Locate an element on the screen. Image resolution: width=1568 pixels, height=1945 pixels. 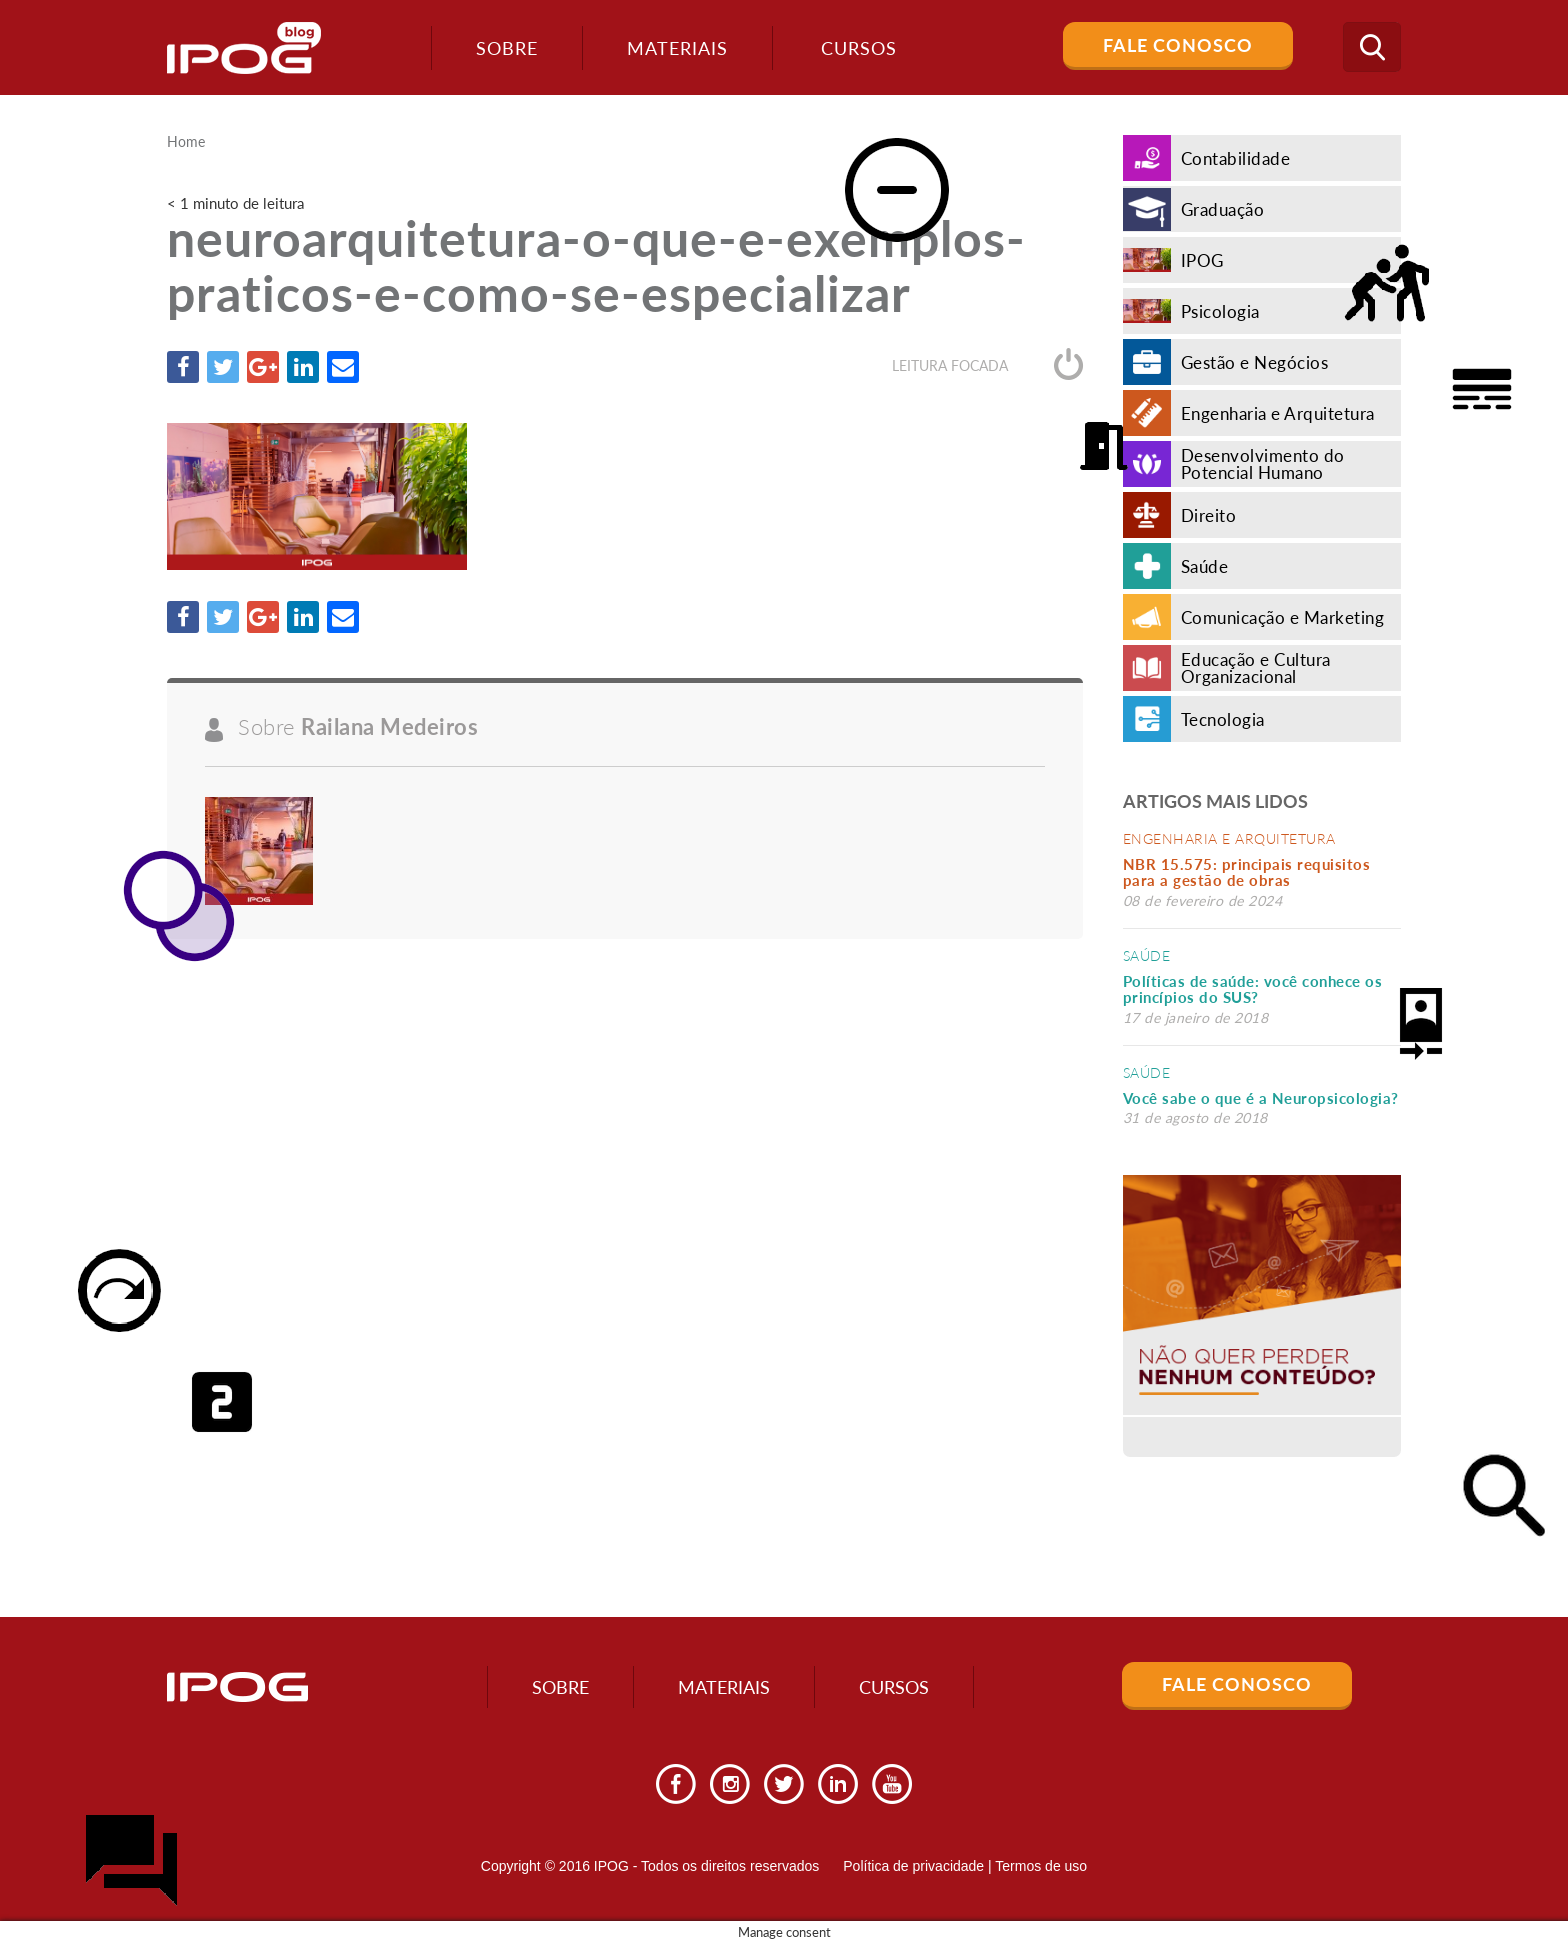
enter or access a meeting room is located at coordinates (1104, 446).